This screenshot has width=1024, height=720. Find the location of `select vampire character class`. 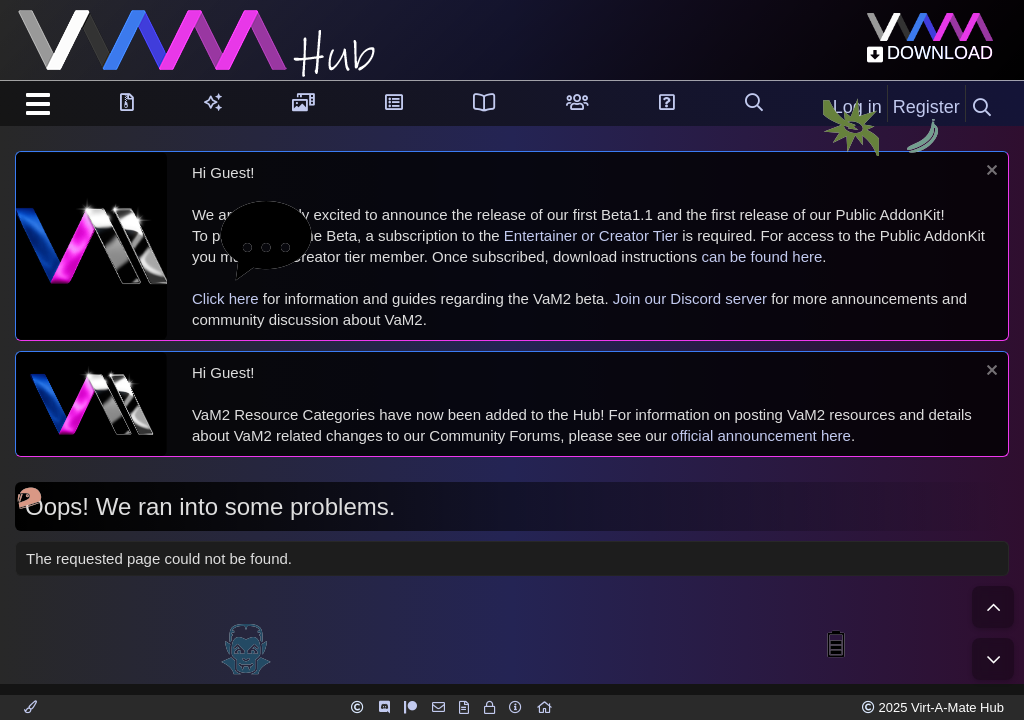

select vampire character class is located at coordinates (246, 649).